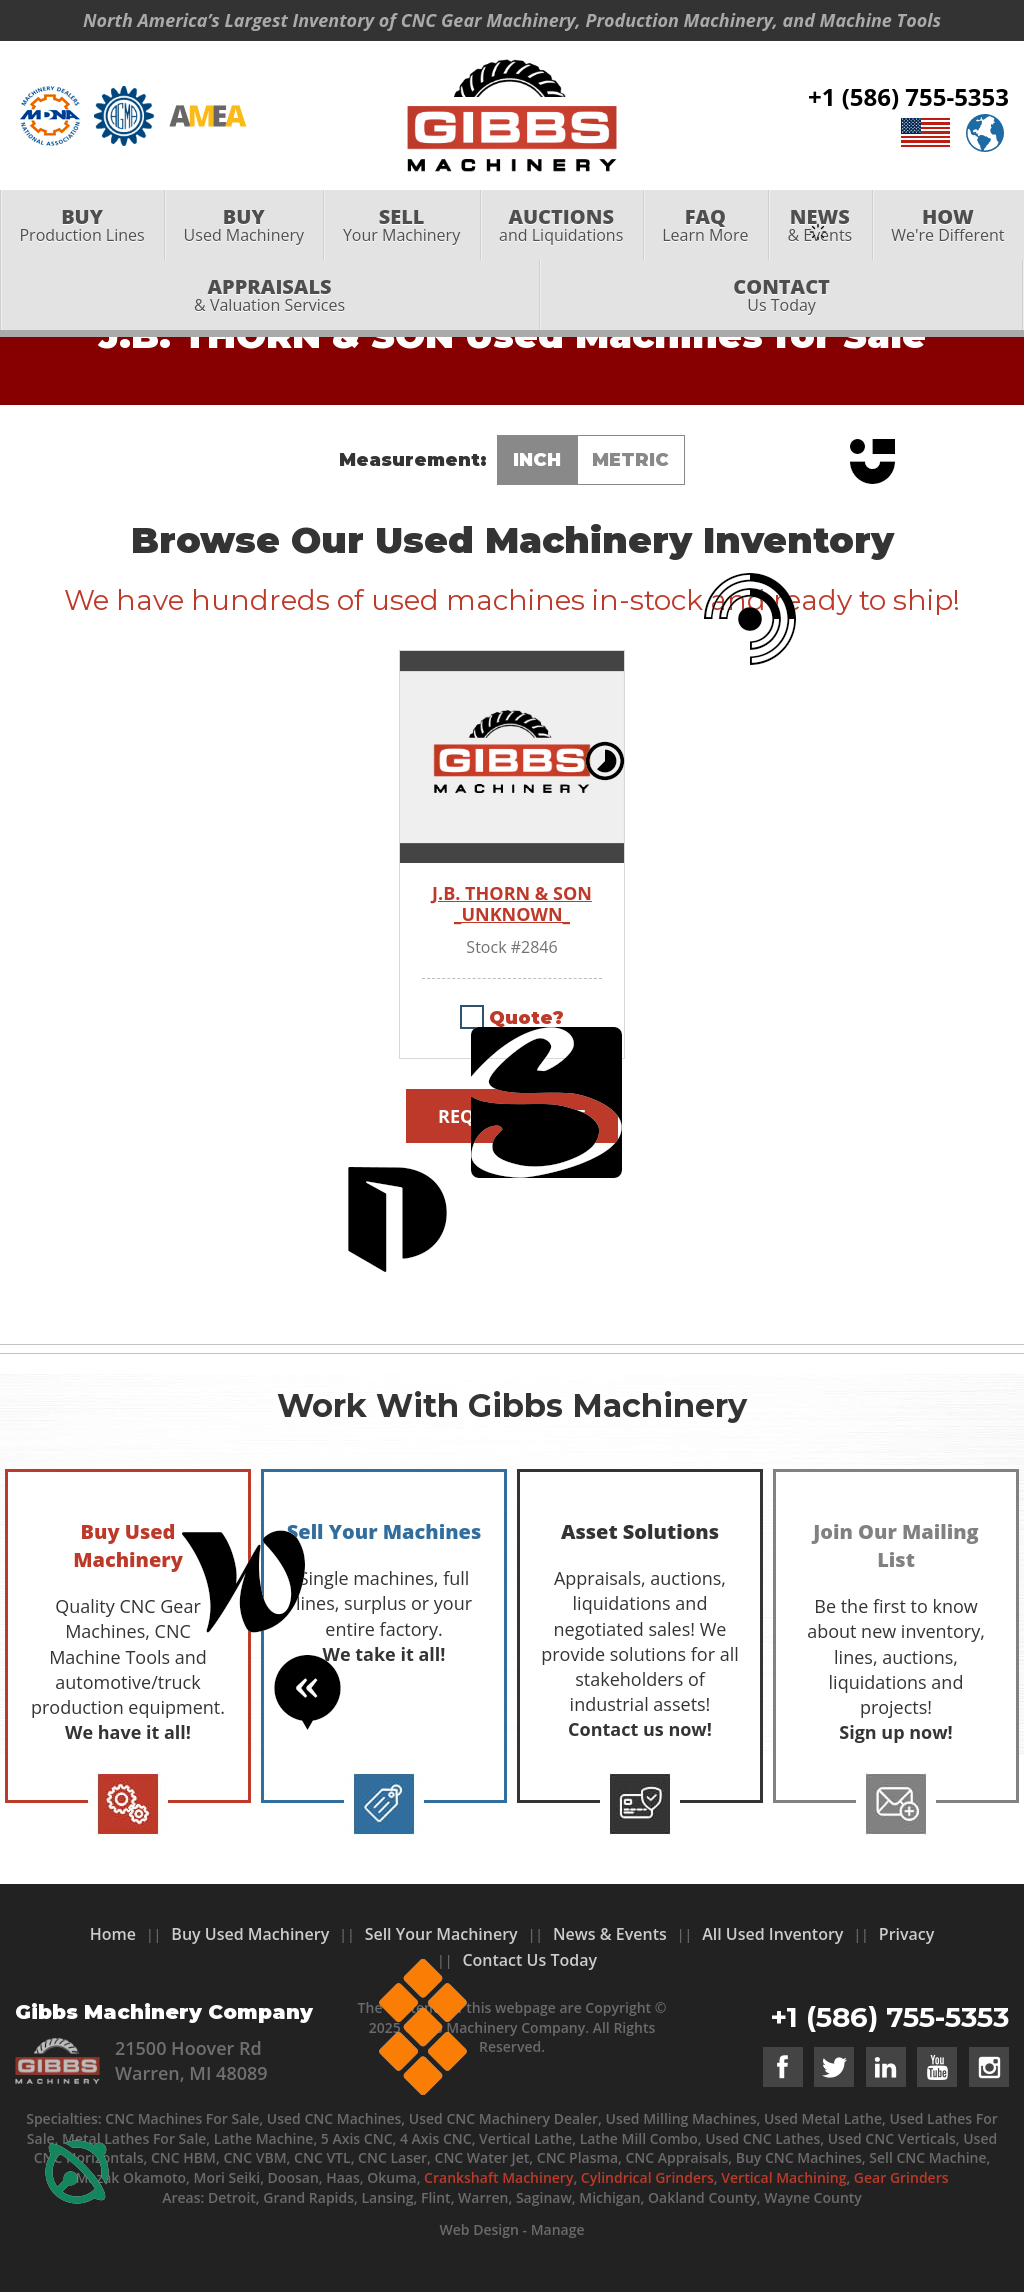  Describe the element at coordinates (546, 1102) in the screenshot. I see `visit The Spriters Resource website` at that location.